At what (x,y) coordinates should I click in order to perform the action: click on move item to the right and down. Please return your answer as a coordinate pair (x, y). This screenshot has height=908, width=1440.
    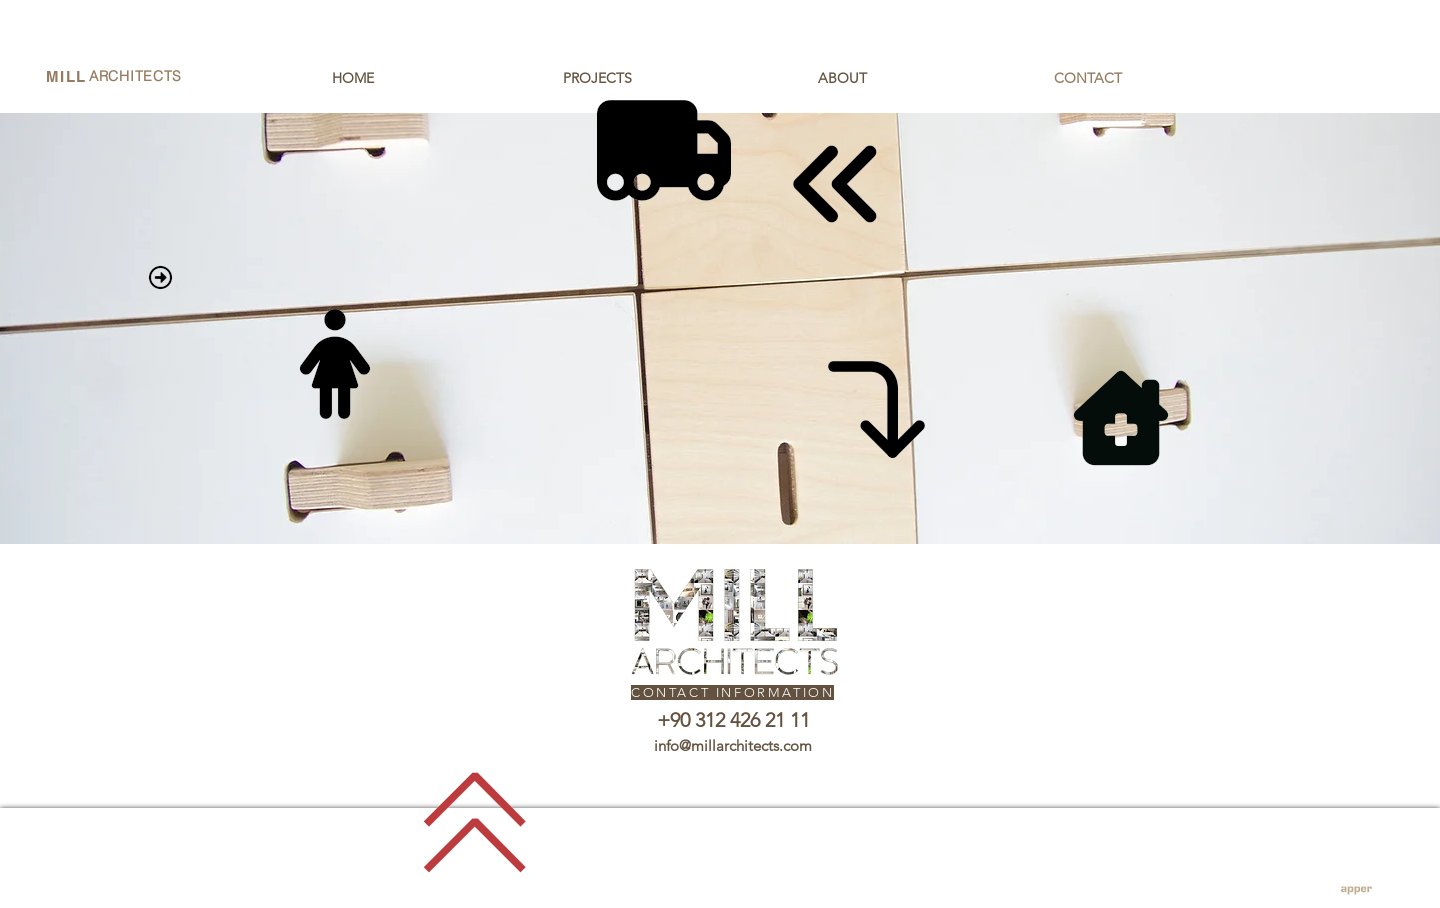
    Looking at the image, I should click on (876, 409).